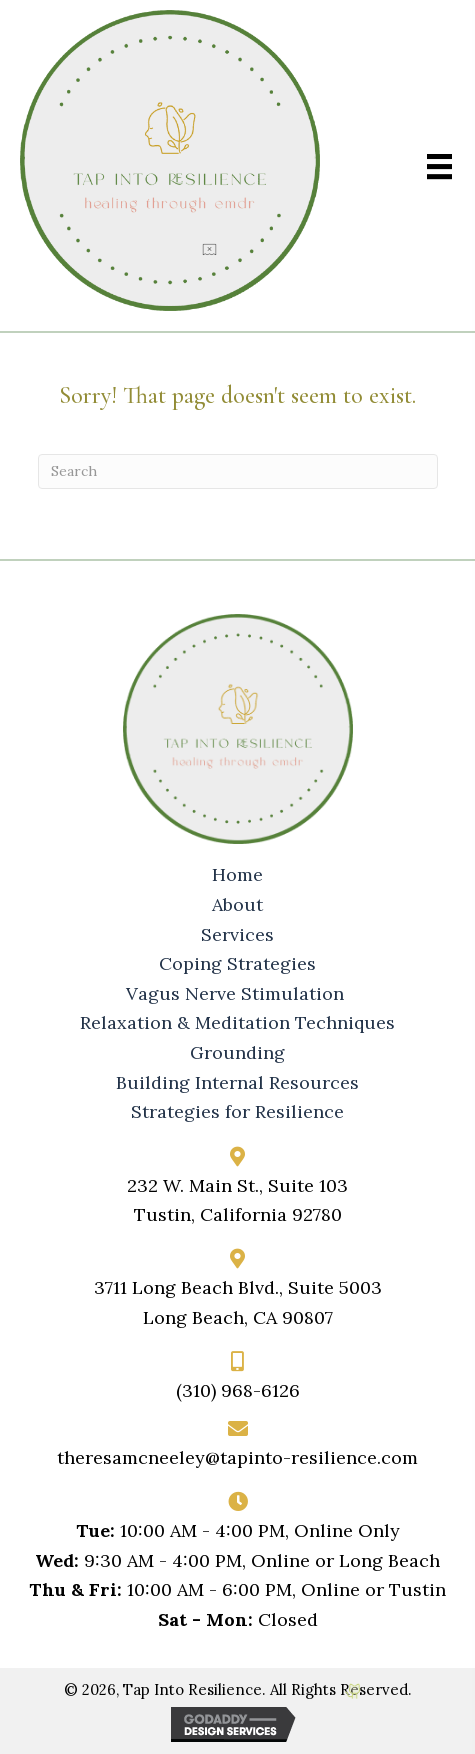  Describe the element at coordinates (209, 249) in the screenshot. I see `cancel or void a receipt` at that location.